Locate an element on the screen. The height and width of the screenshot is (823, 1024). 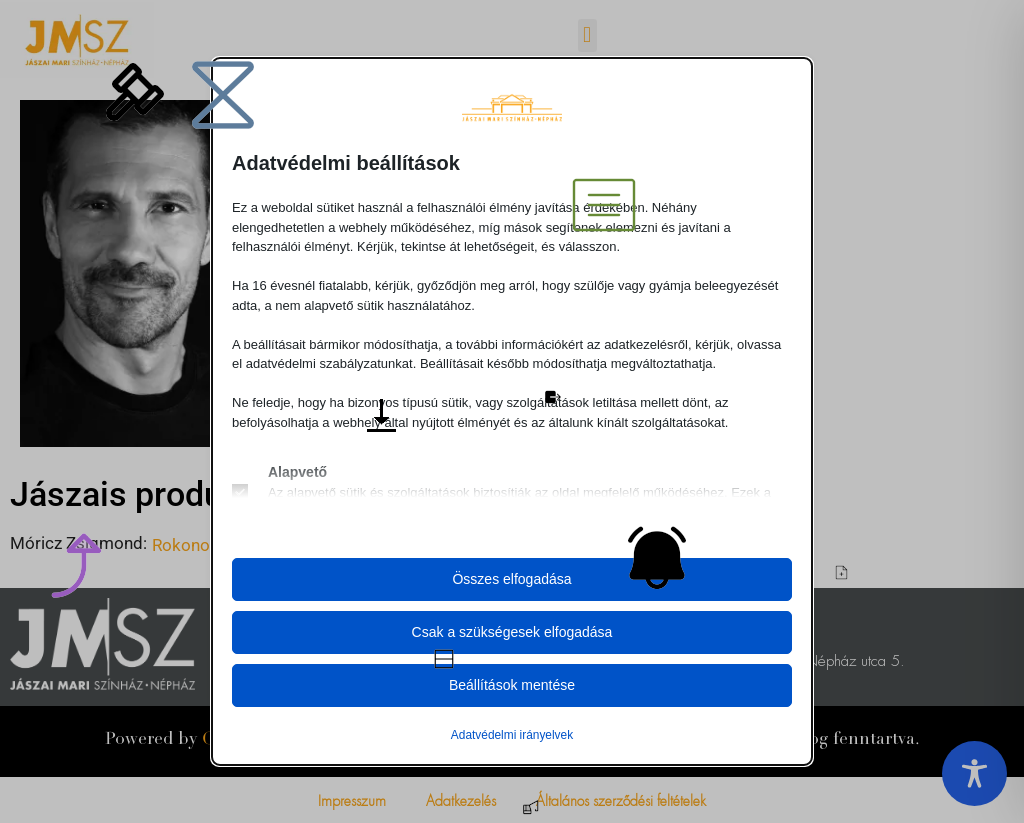
split view into top and bottom panels is located at coordinates (444, 659).